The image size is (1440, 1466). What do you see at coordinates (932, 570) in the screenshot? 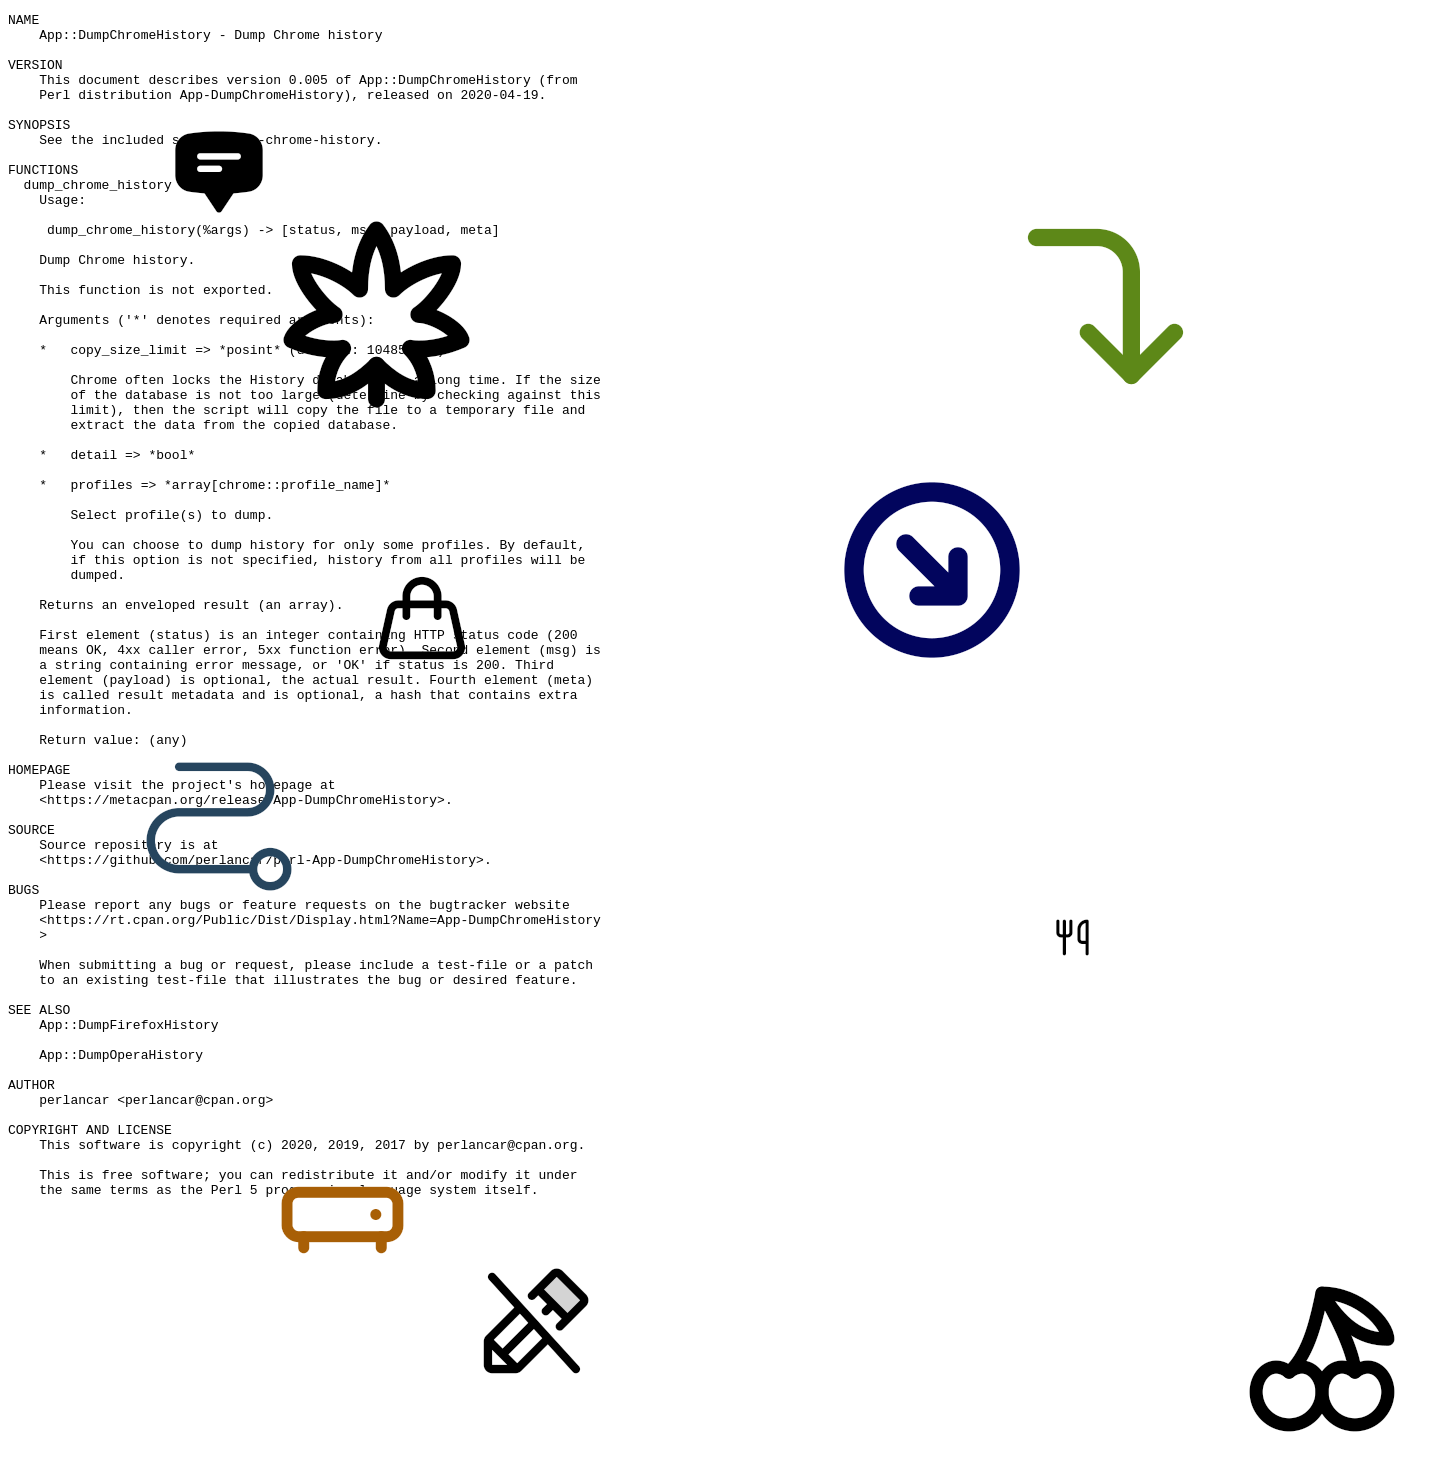
I see `navigate to the next item or section` at bounding box center [932, 570].